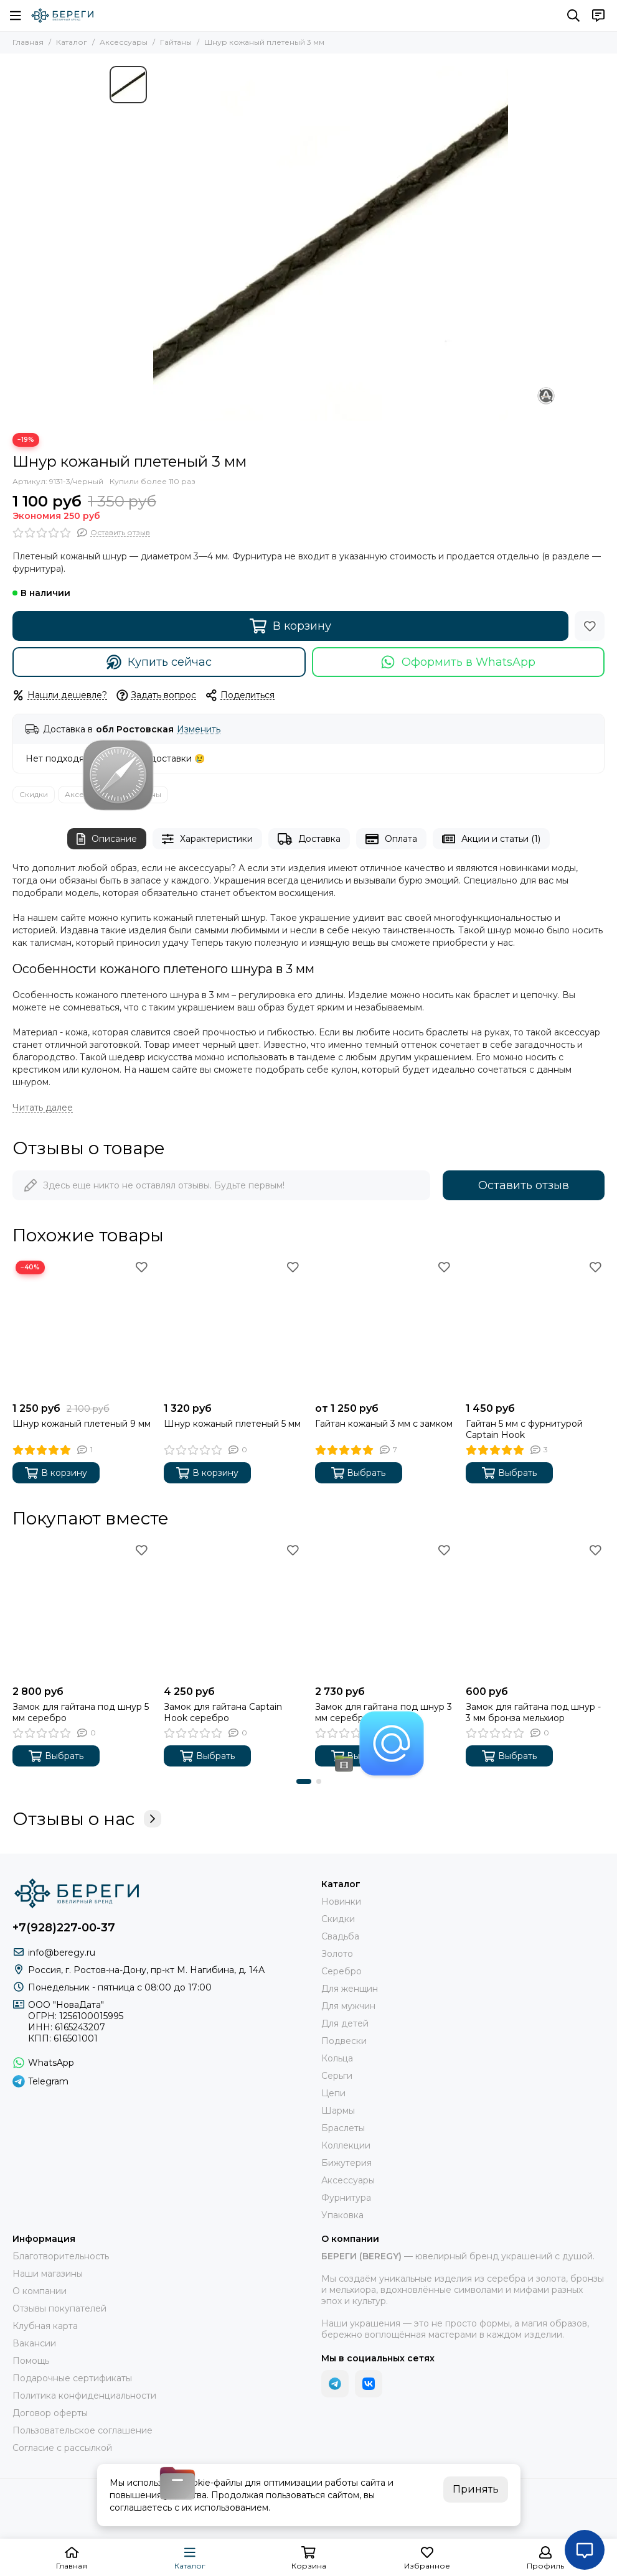  Describe the element at coordinates (392, 1743) in the screenshot. I see `open the character map application` at that location.